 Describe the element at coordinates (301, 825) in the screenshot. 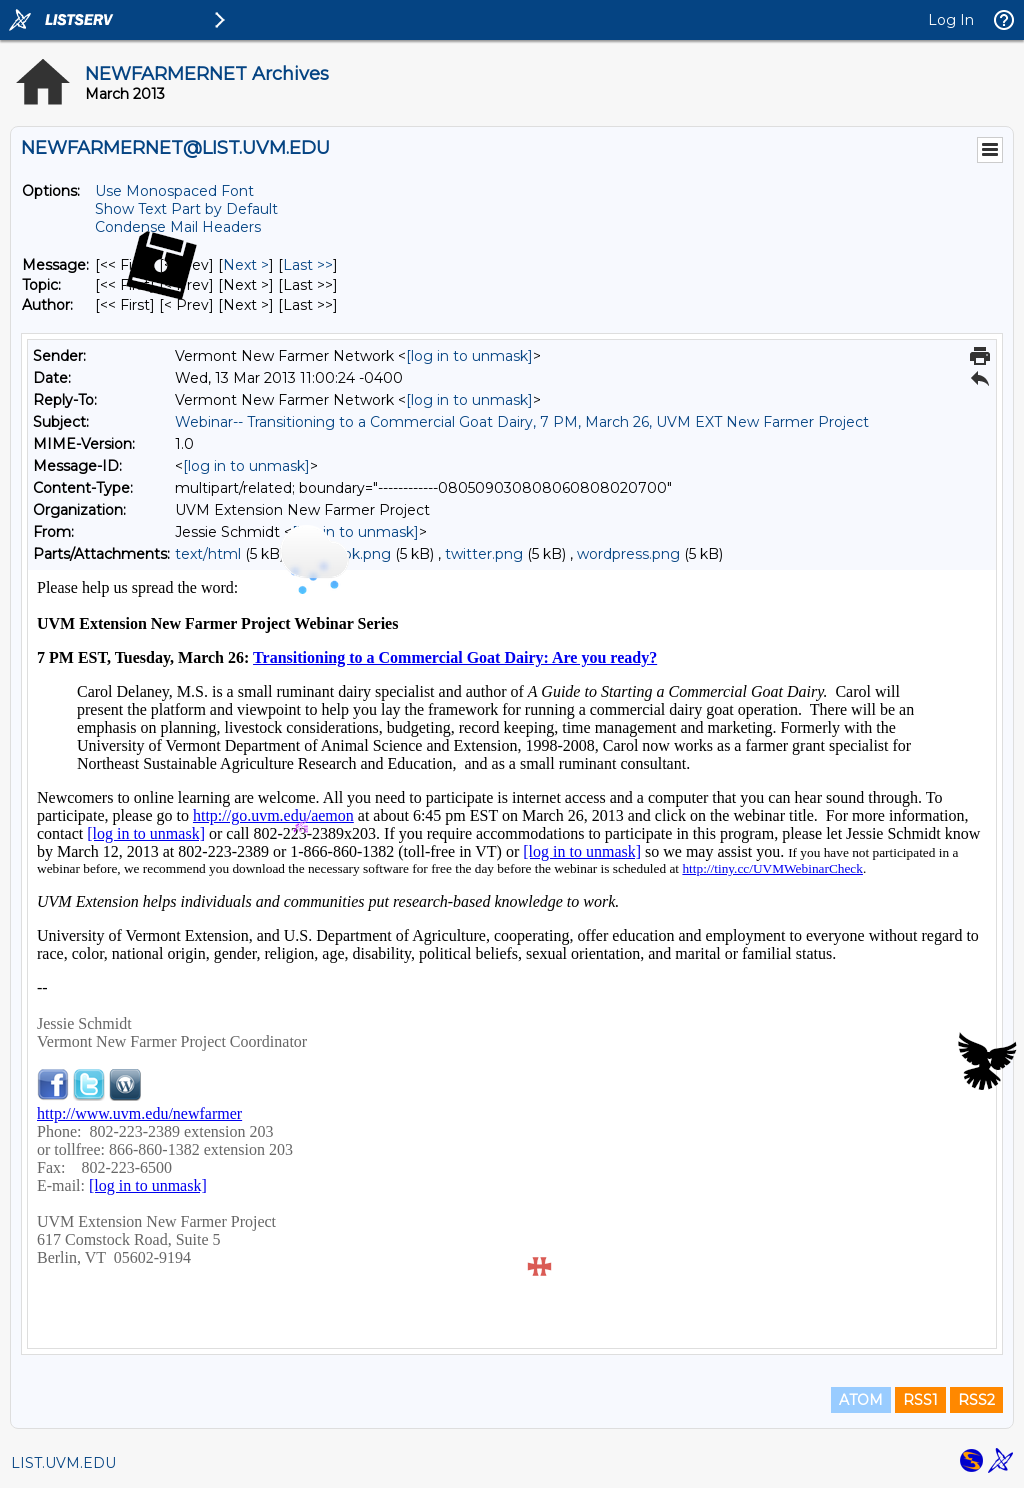

I see `select flamethrower weapon` at that location.